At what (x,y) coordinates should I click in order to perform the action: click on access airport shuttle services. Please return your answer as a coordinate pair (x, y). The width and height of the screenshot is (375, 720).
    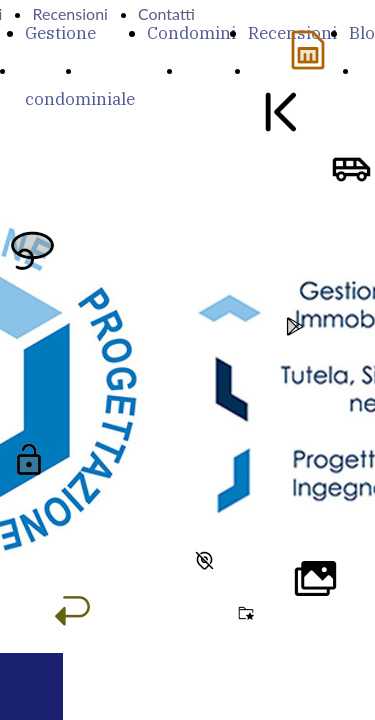
    Looking at the image, I should click on (351, 169).